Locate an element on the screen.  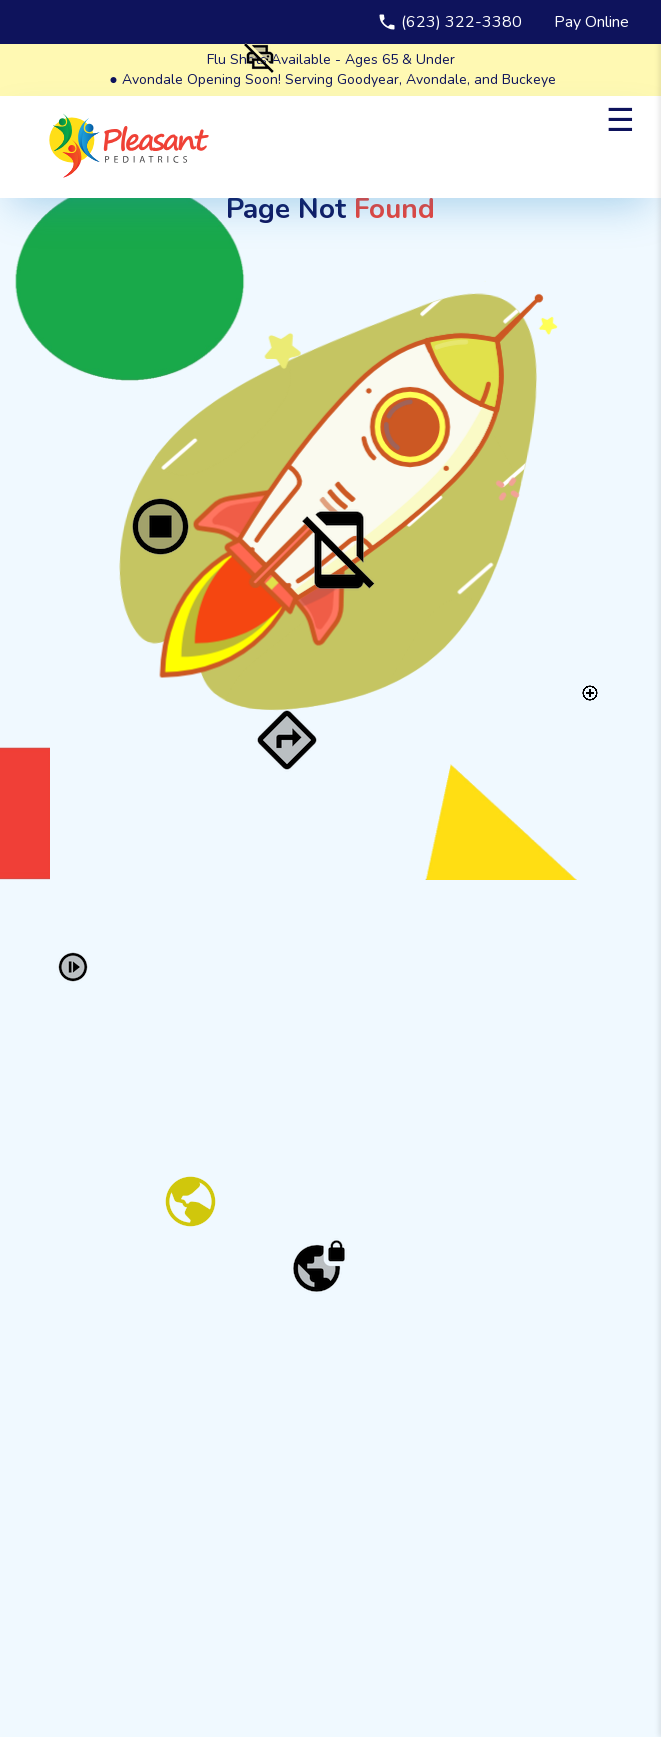
play from the beginning is located at coordinates (73, 967).